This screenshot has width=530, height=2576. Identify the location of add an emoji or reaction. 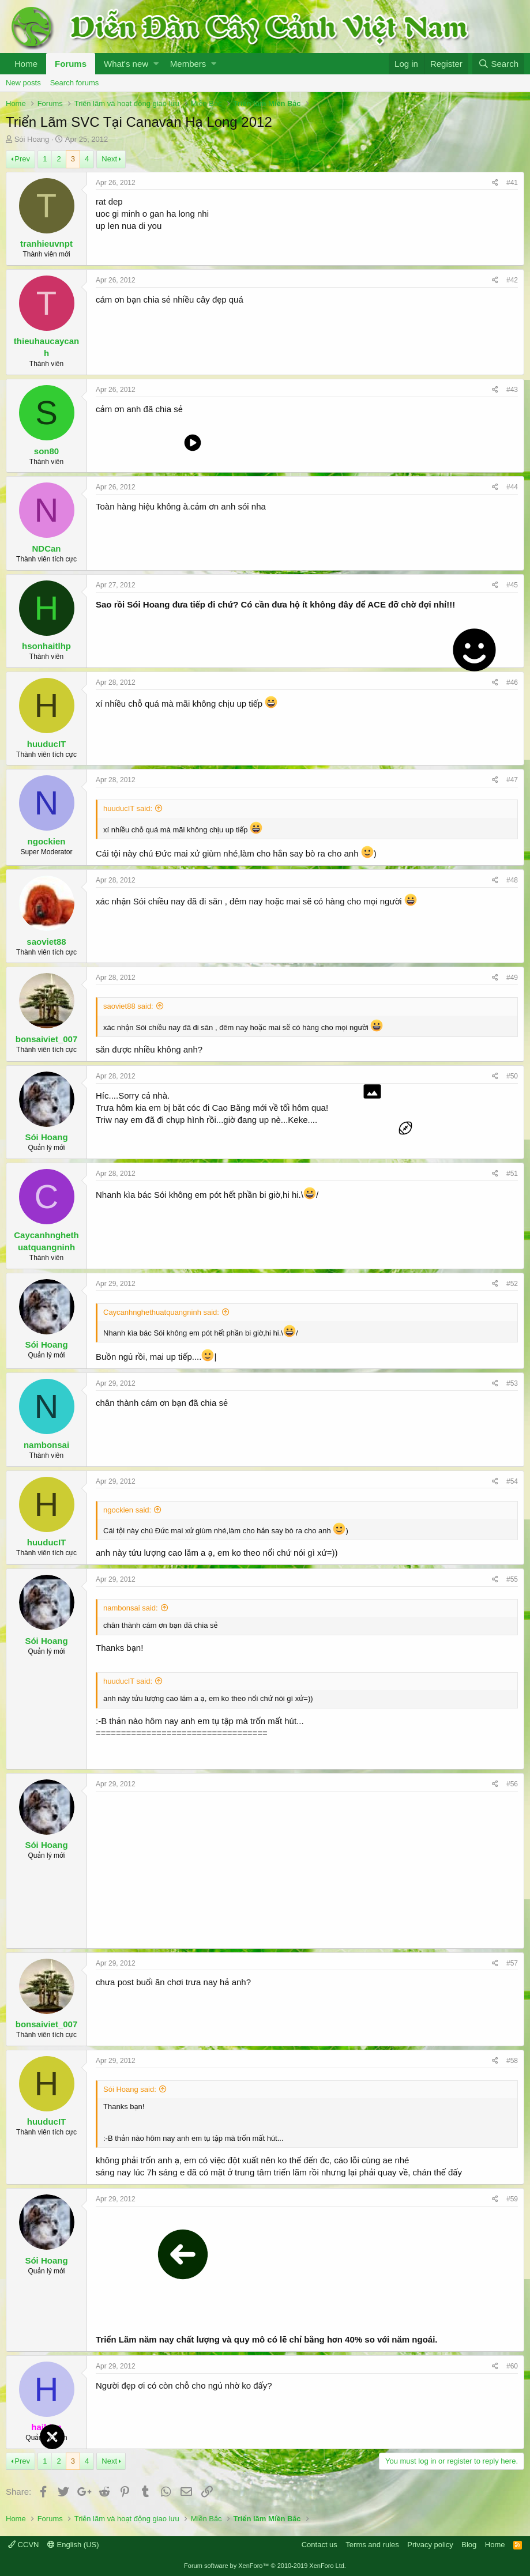
(474, 650).